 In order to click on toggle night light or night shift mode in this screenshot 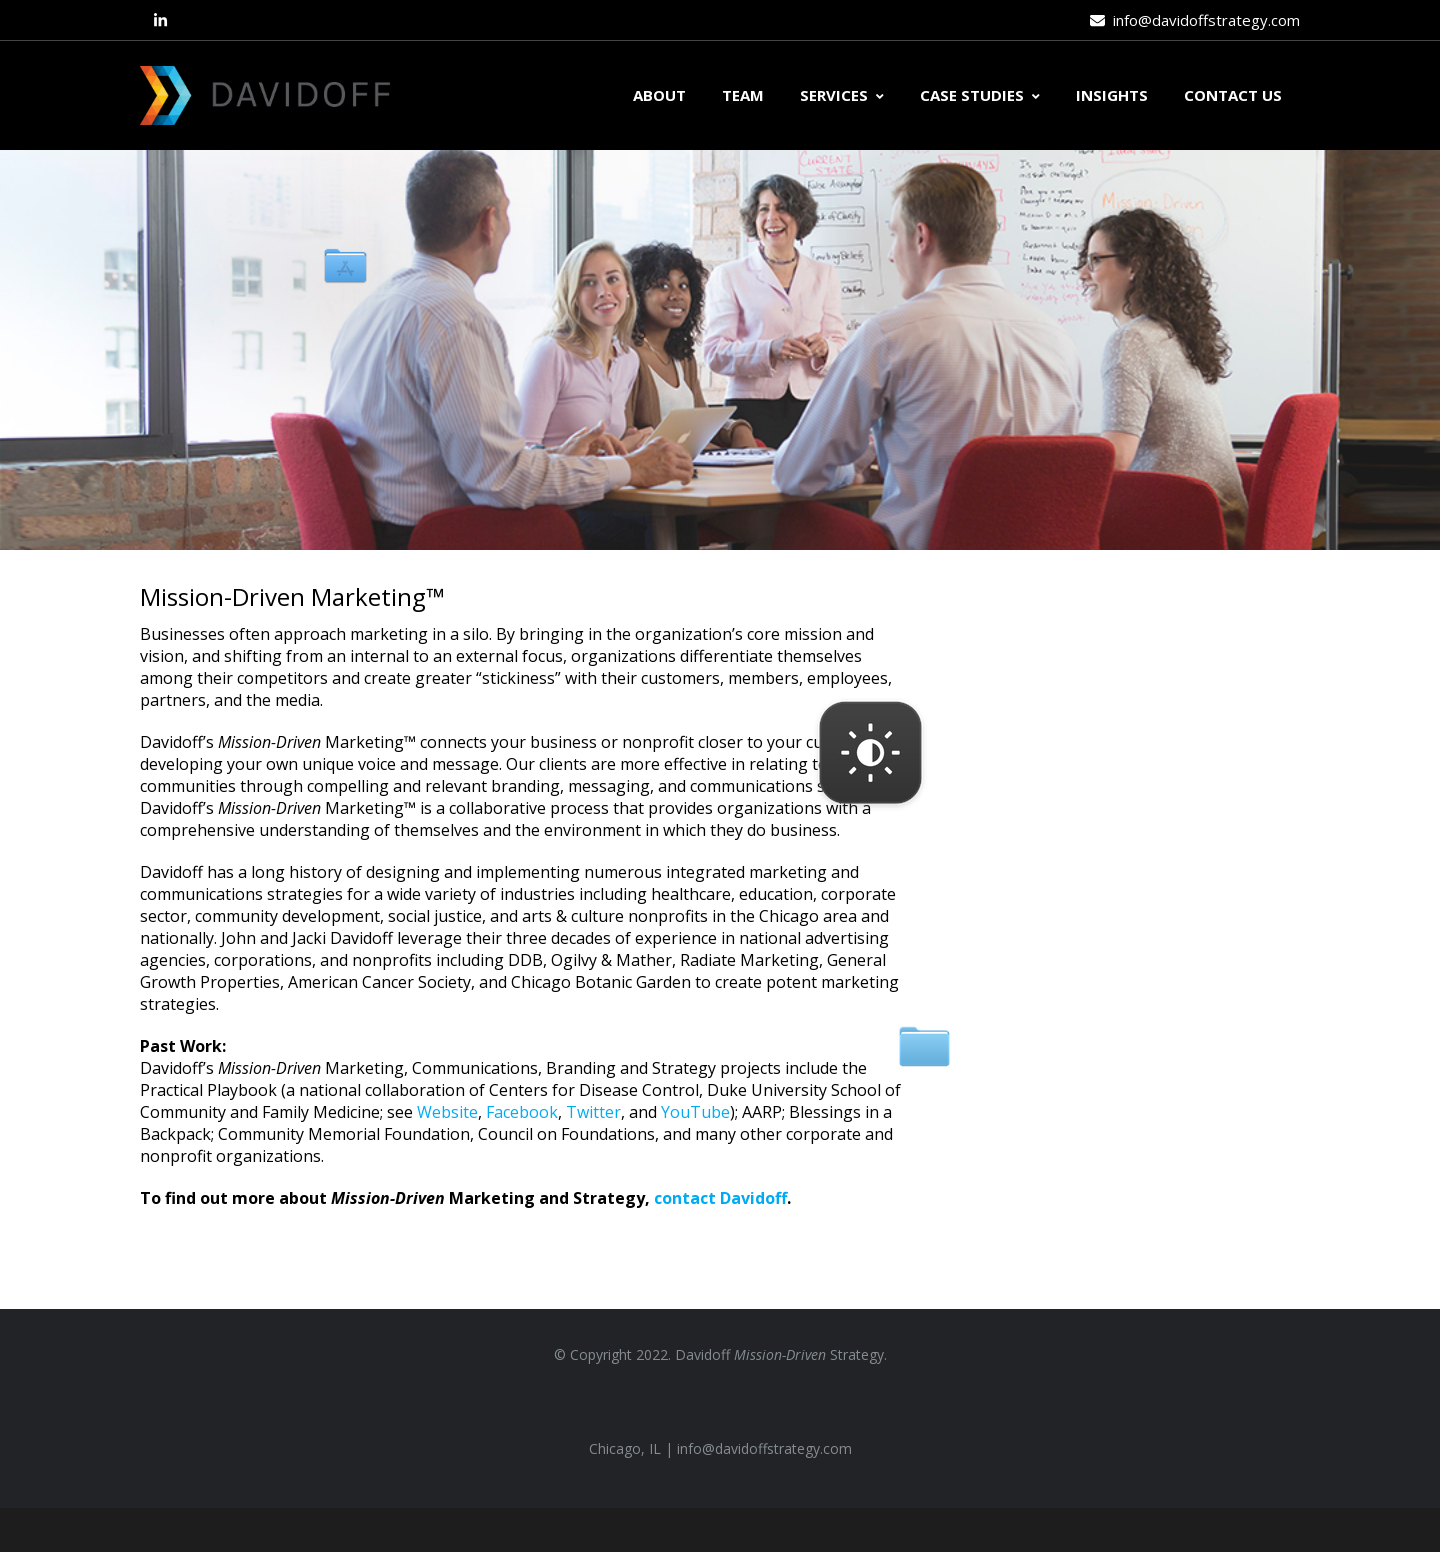, I will do `click(870, 754)`.